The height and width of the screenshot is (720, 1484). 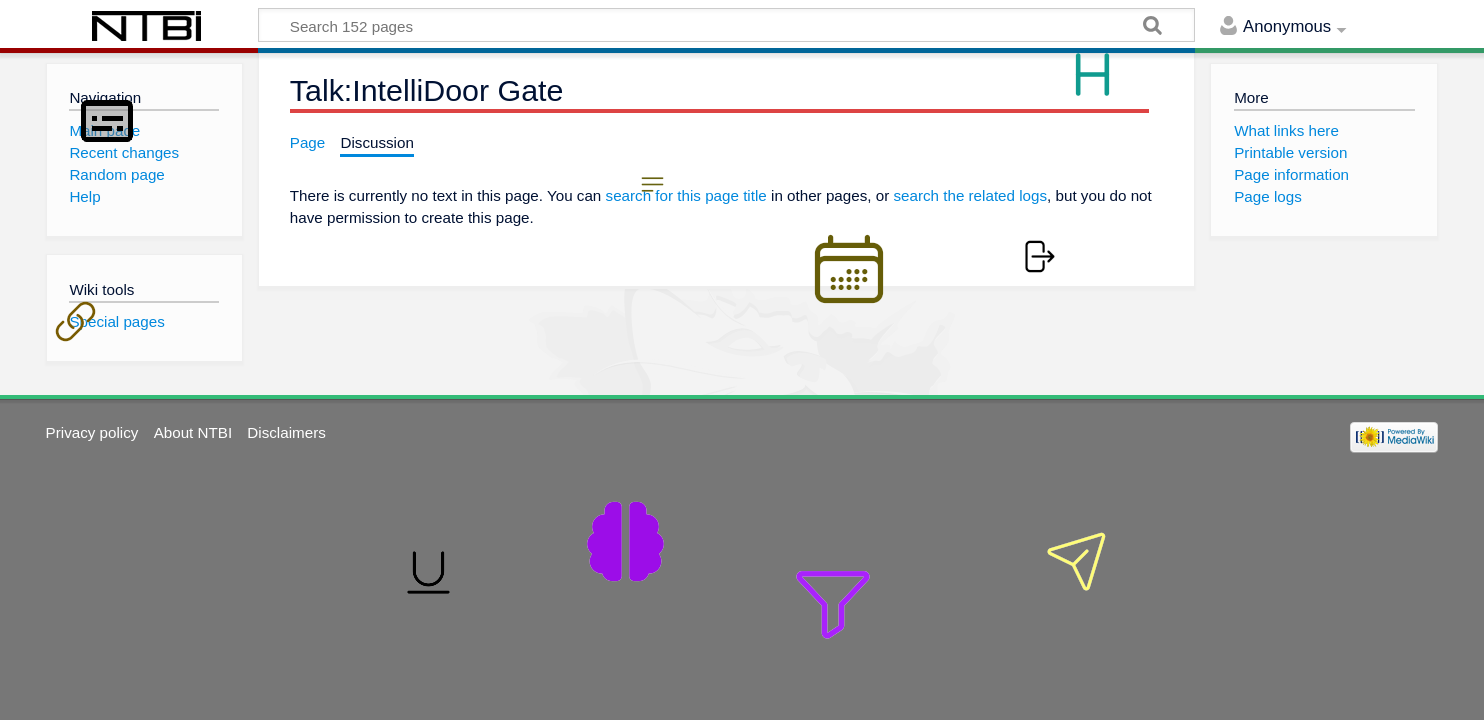 I want to click on log out of your account, so click(x=1037, y=256).